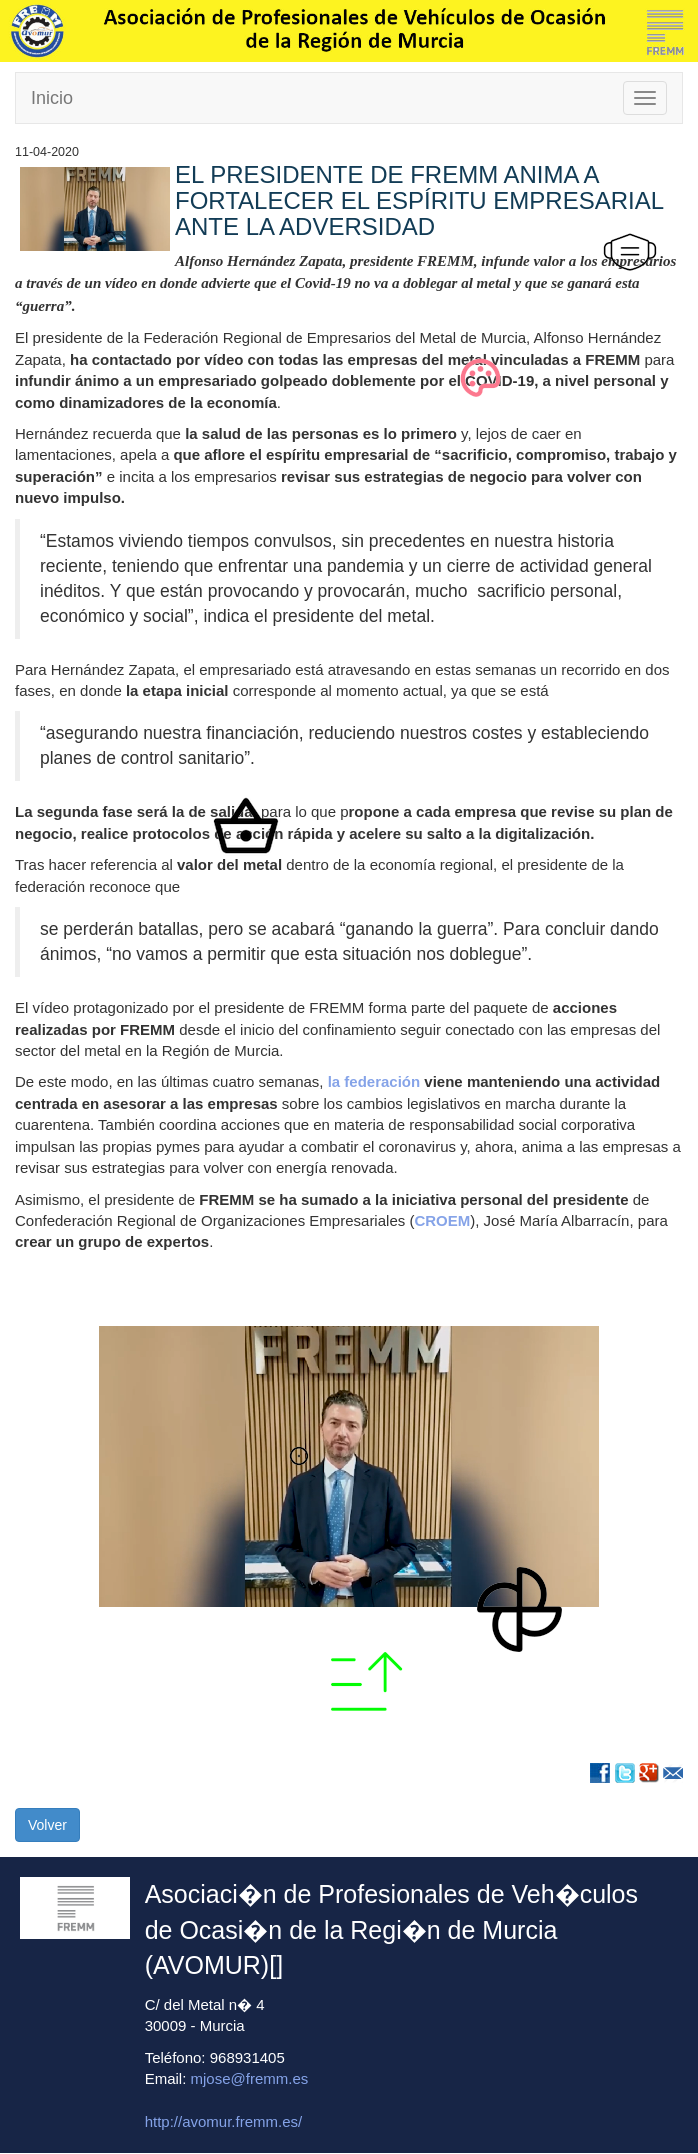 The width and height of the screenshot is (698, 2154). Describe the element at coordinates (480, 378) in the screenshot. I see `access color or theme settings` at that location.